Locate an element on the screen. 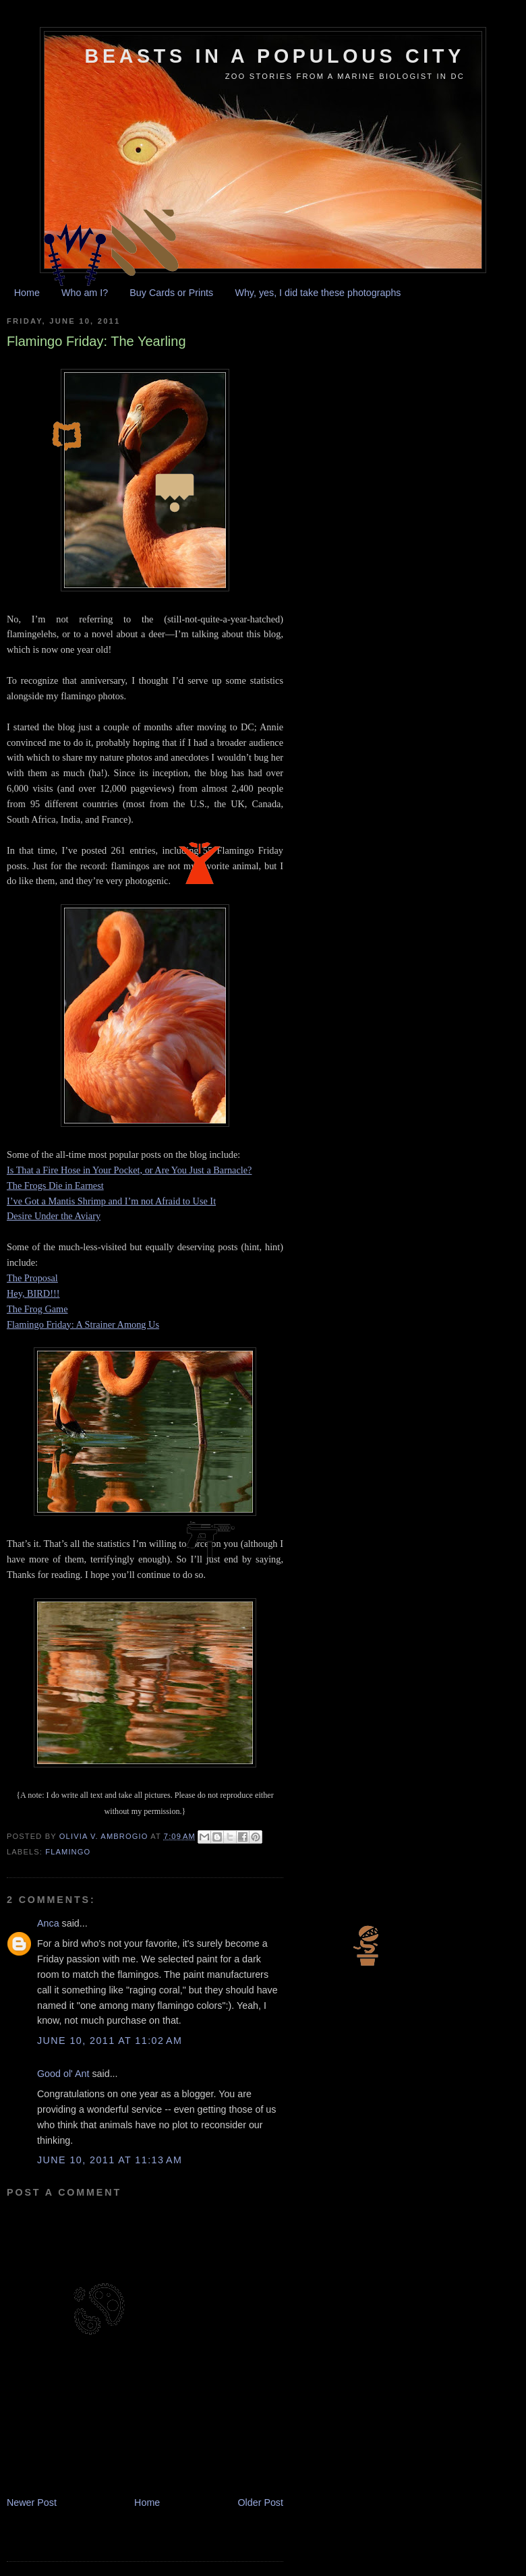  indicates heavy rain weather condition is located at coordinates (145, 242).